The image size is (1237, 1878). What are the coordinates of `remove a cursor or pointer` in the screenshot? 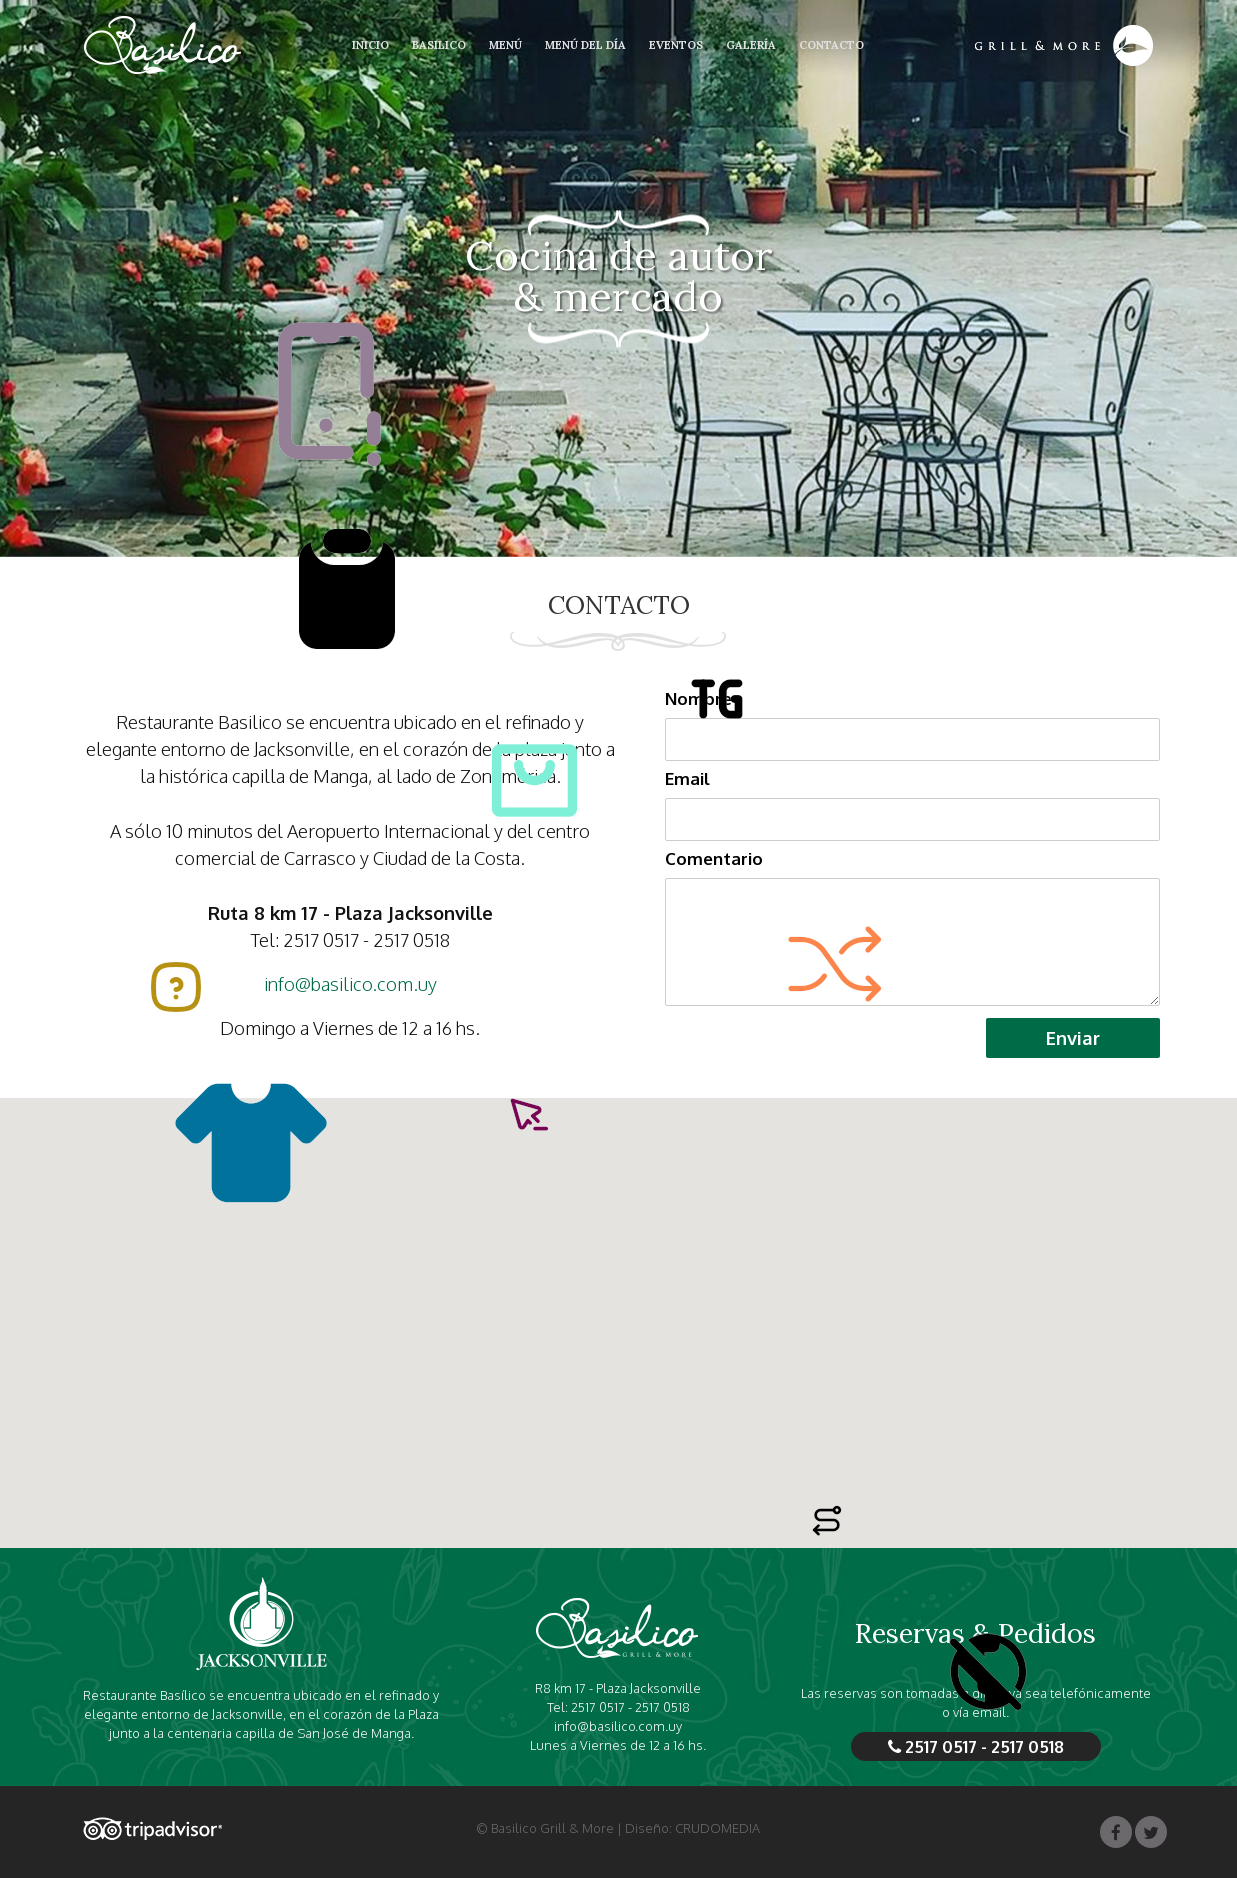 It's located at (527, 1115).